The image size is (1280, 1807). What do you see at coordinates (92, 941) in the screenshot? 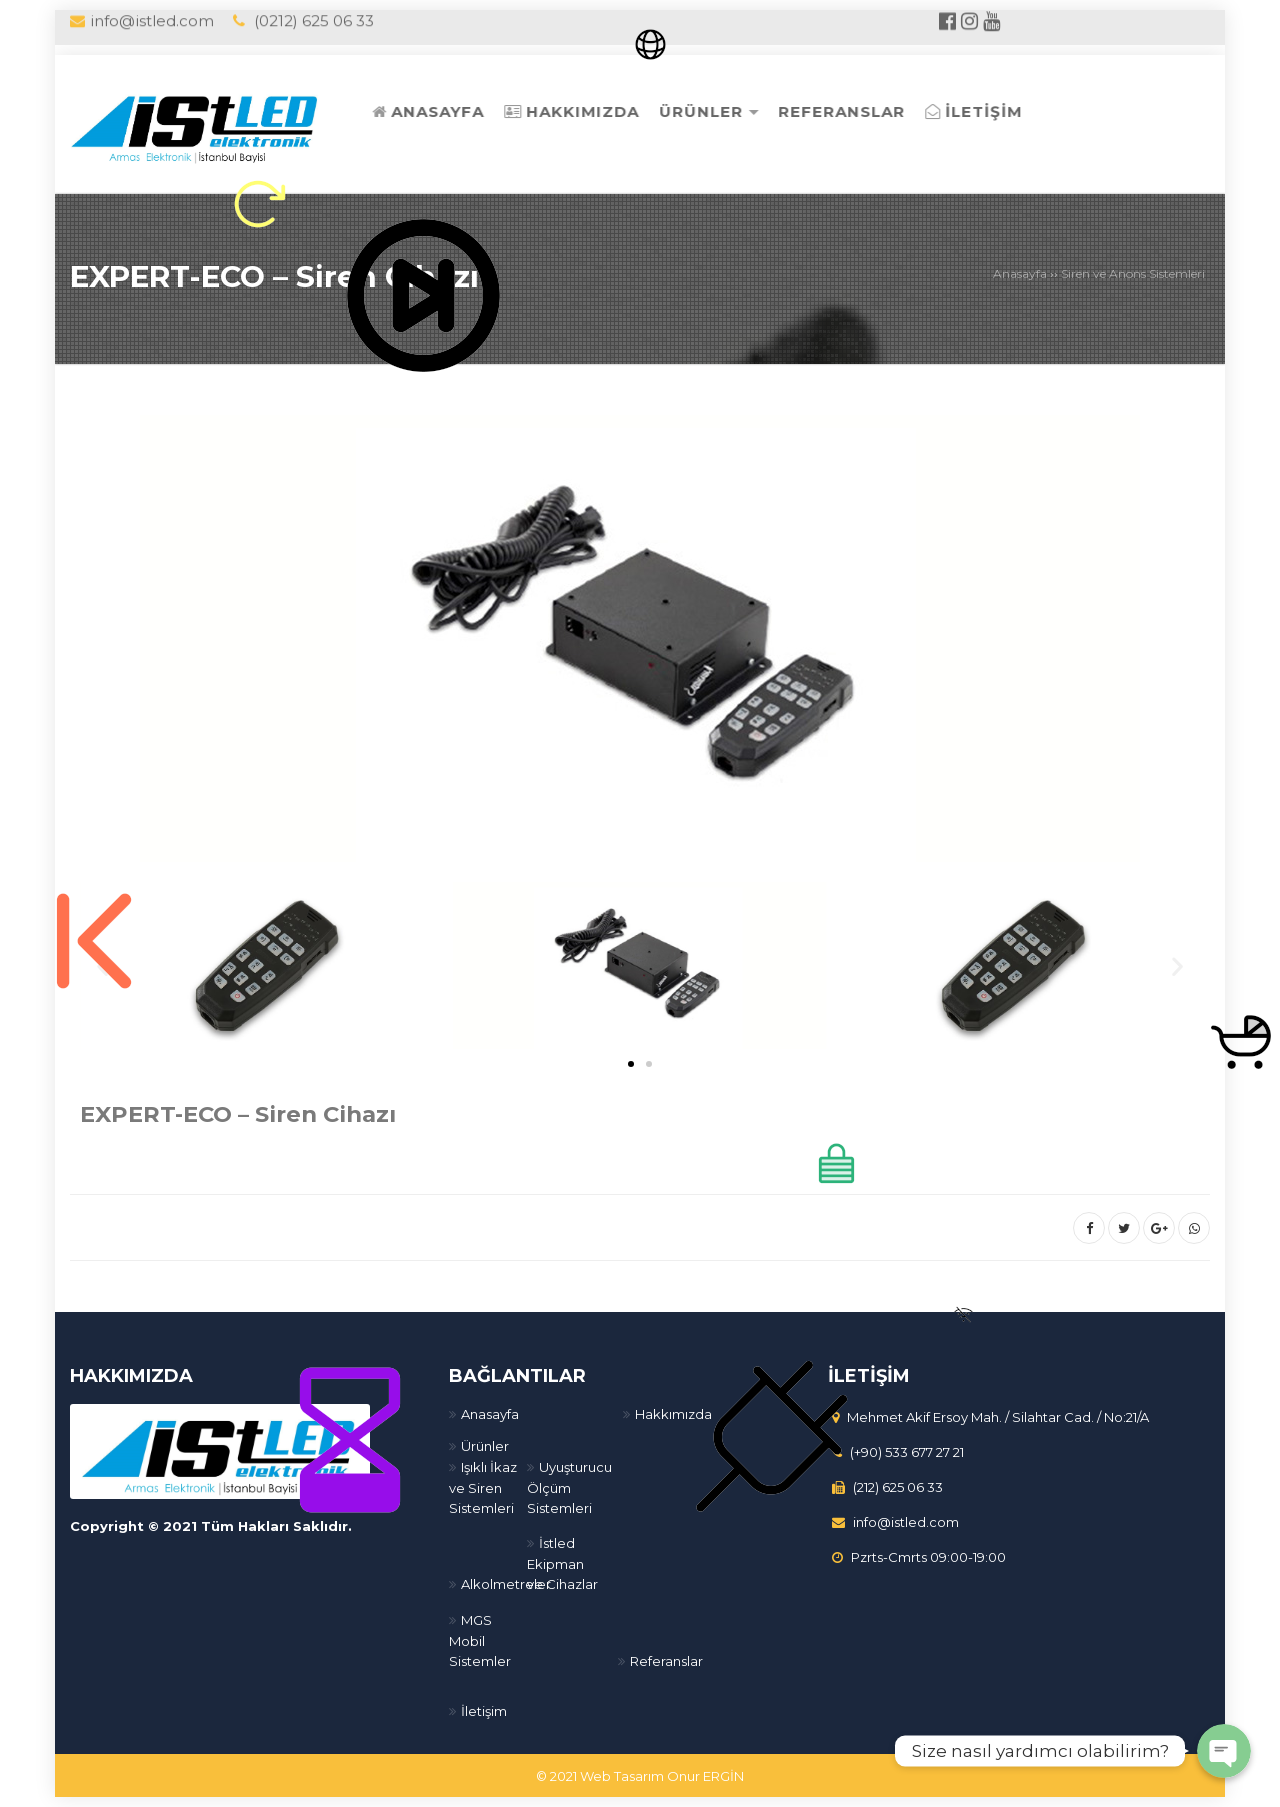
I see `navigate to the beginning or first item` at bounding box center [92, 941].